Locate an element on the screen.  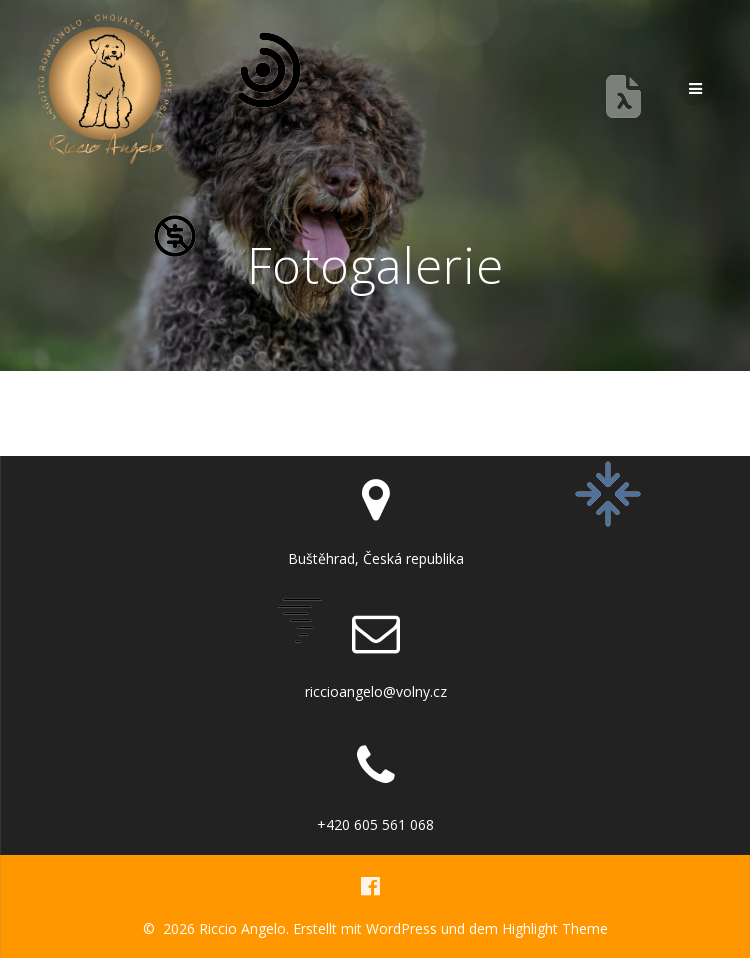
open a lambda function file is located at coordinates (623, 96).